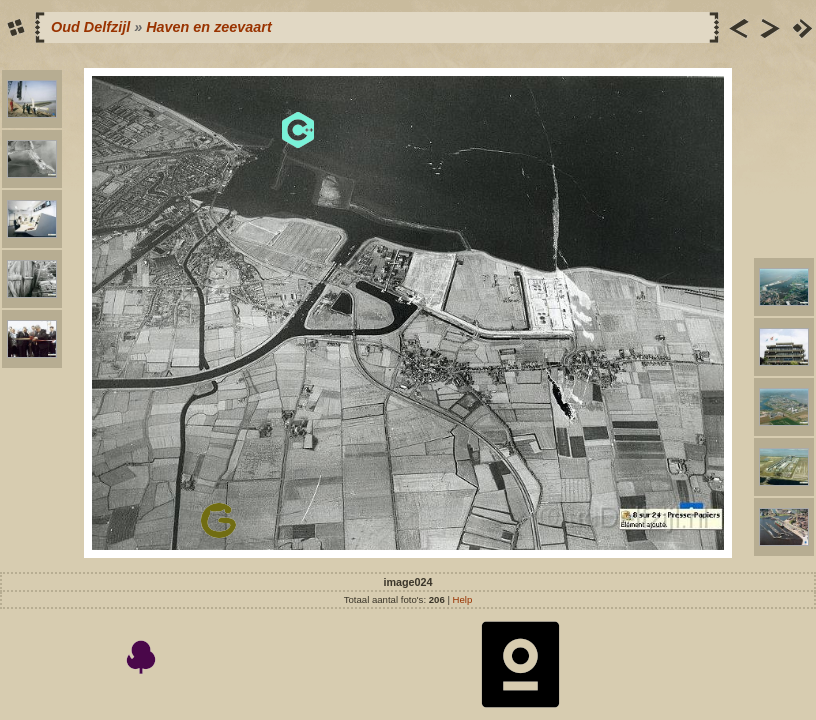 The width and height of the screenshot is (816, 720). What do you see at coordinates (298, 130) in the screenshot?
I see `indicates C++ programming language` at bounding box center [298, 130].